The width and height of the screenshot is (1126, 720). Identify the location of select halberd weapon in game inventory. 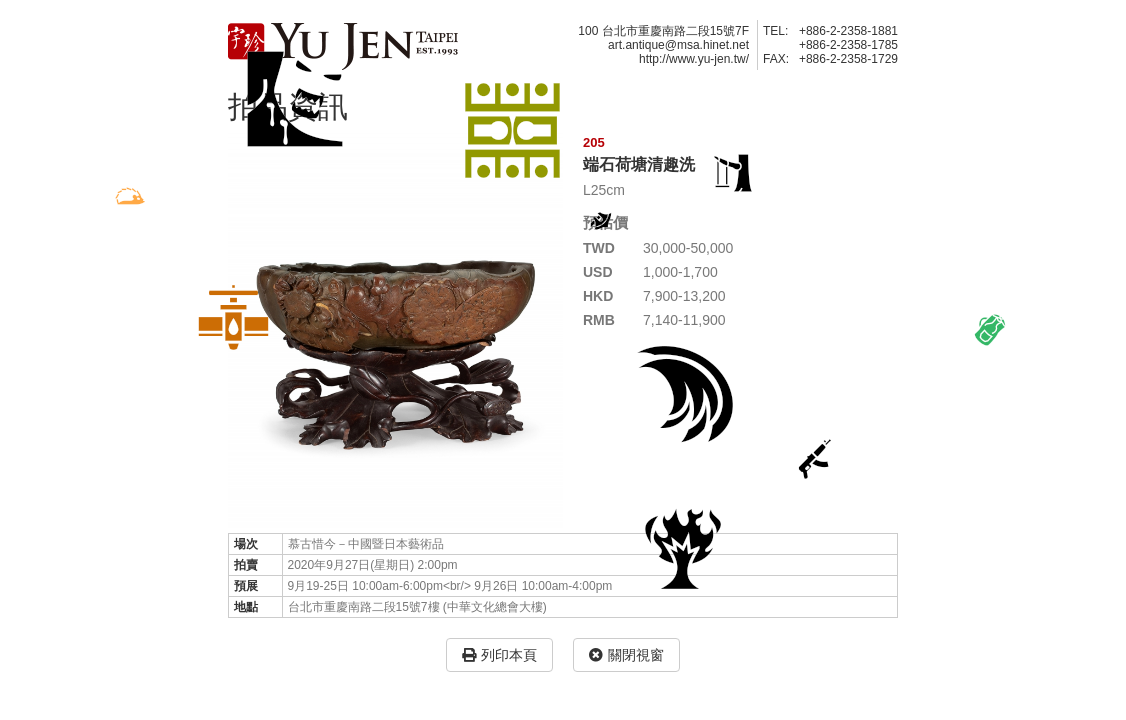
(601, 222).